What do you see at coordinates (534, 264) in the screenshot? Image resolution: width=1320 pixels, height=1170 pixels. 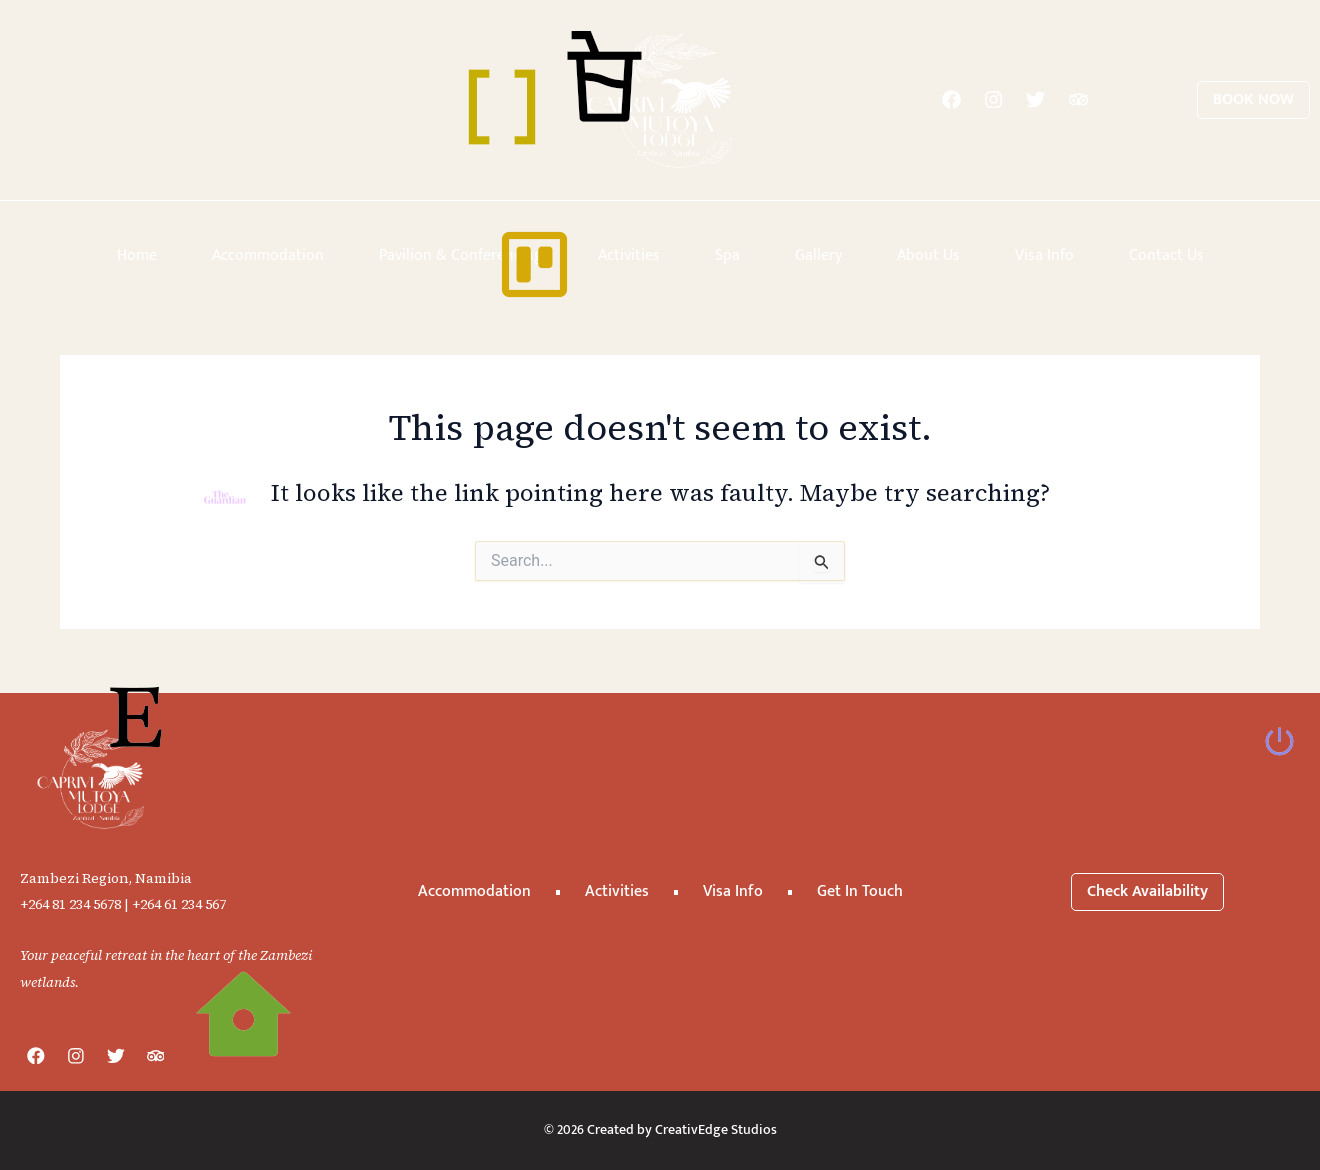 I see `open trello app` at bounding box center [534, 264].